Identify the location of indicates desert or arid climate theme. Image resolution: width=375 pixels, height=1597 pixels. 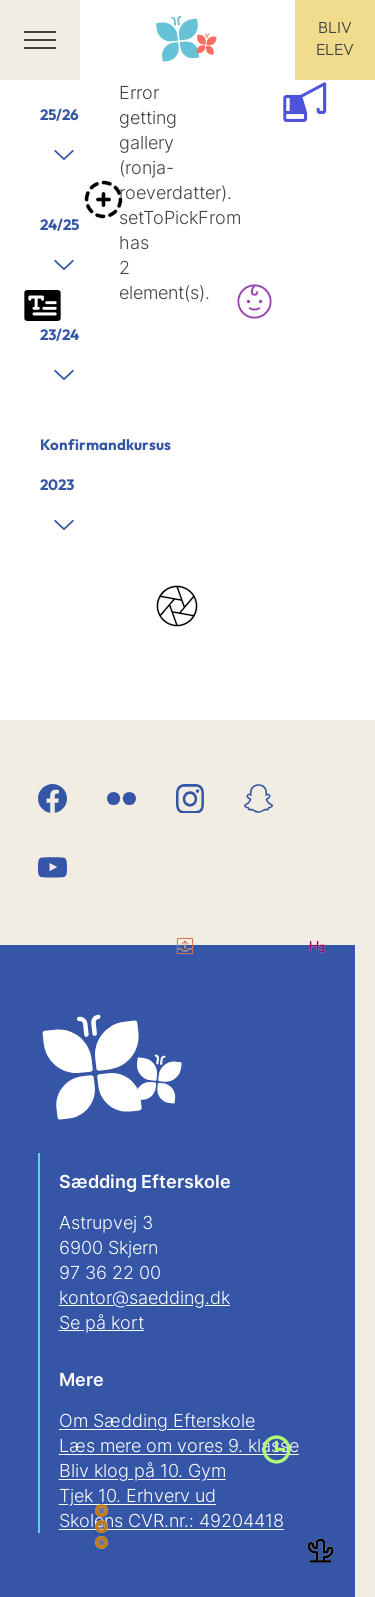
(320, 1551).